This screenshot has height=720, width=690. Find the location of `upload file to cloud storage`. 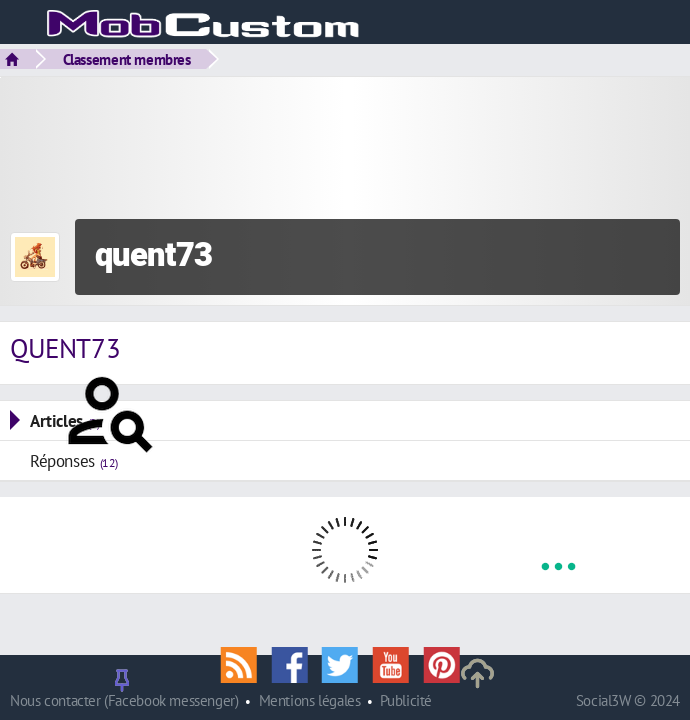

upload file to cloud storage is located at coordinates (477, 673).